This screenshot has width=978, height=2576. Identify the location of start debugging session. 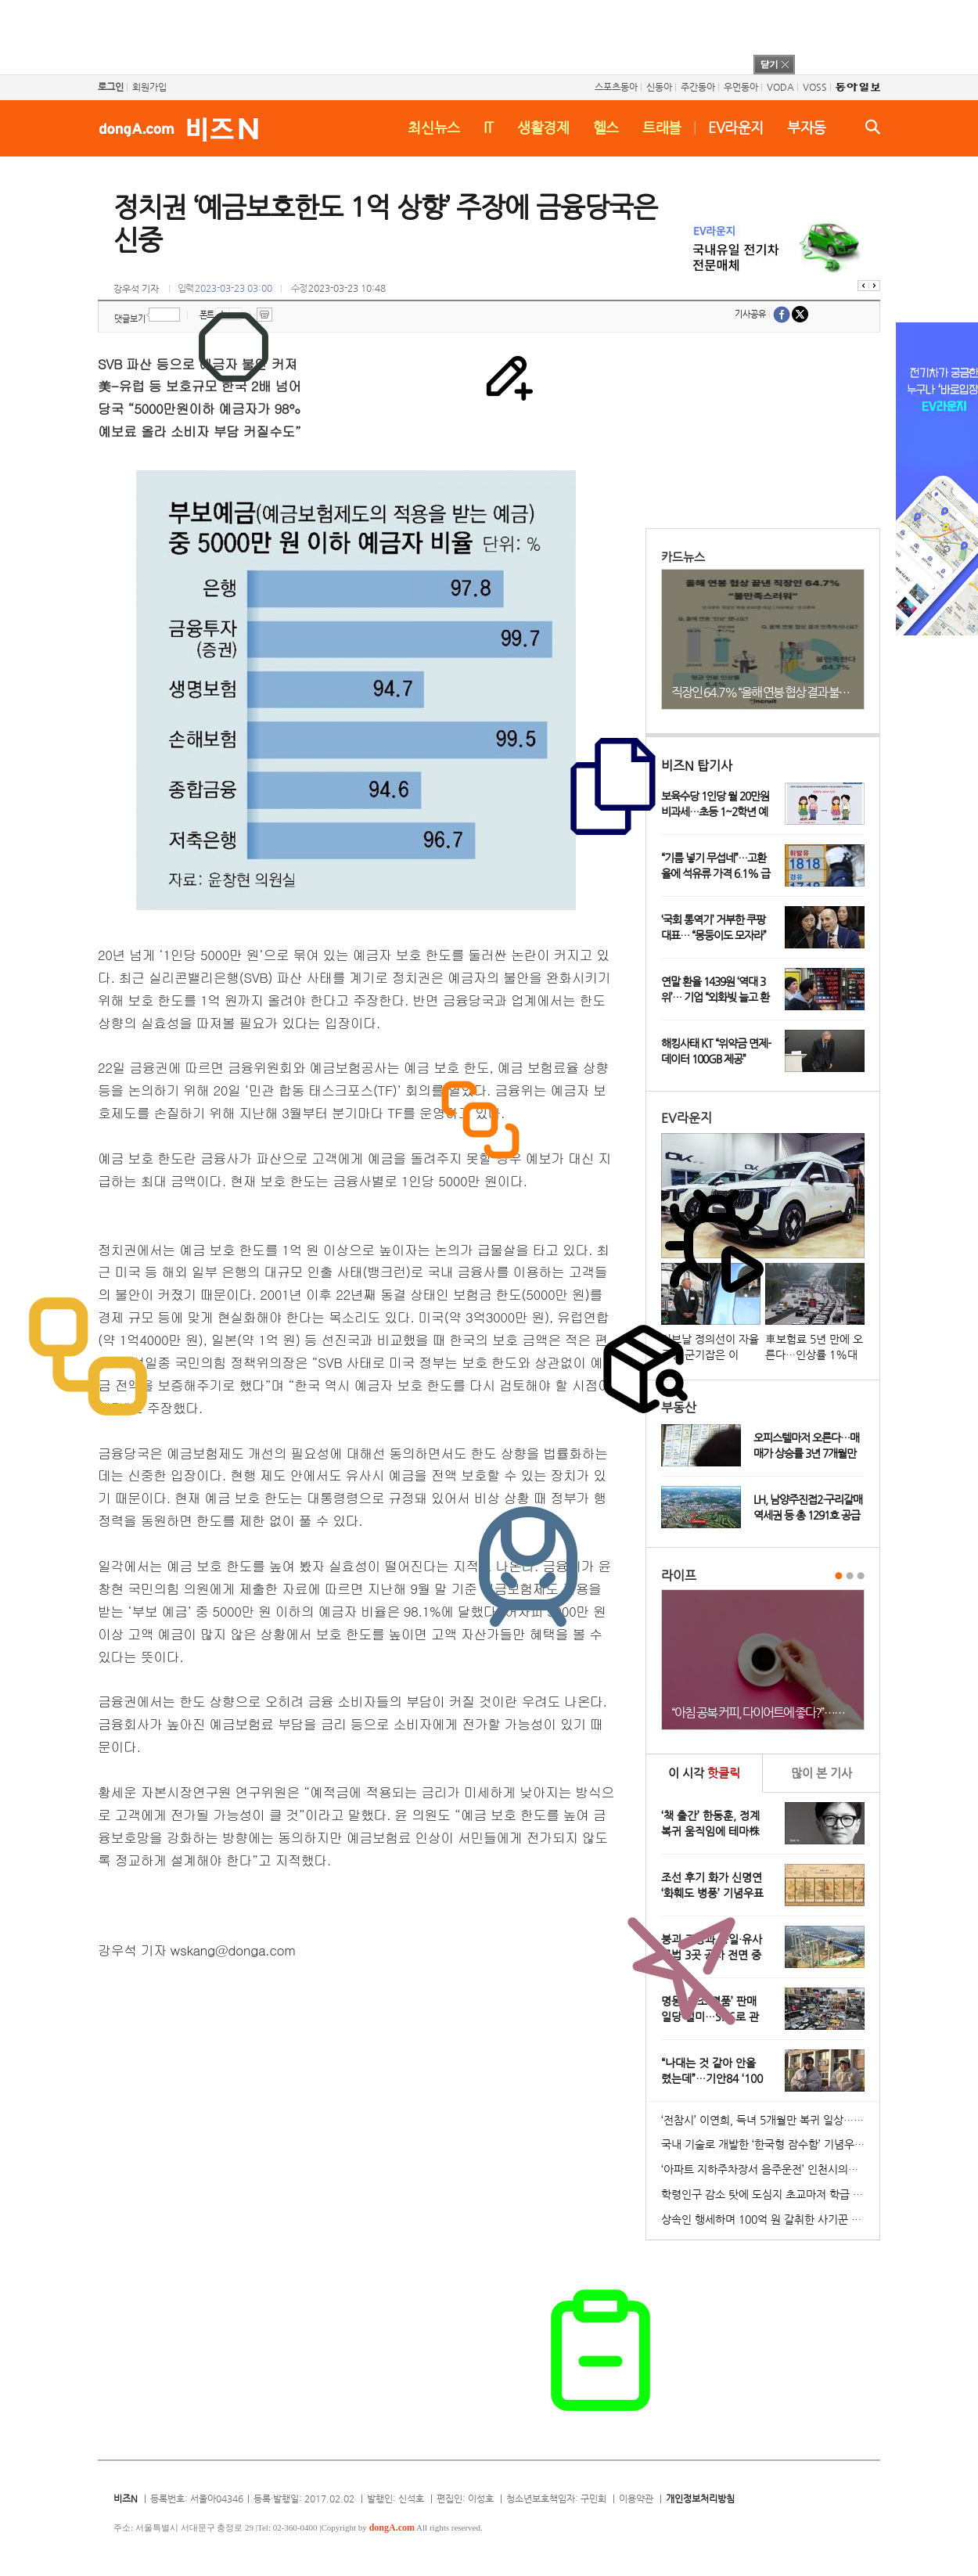
(717, 1241).